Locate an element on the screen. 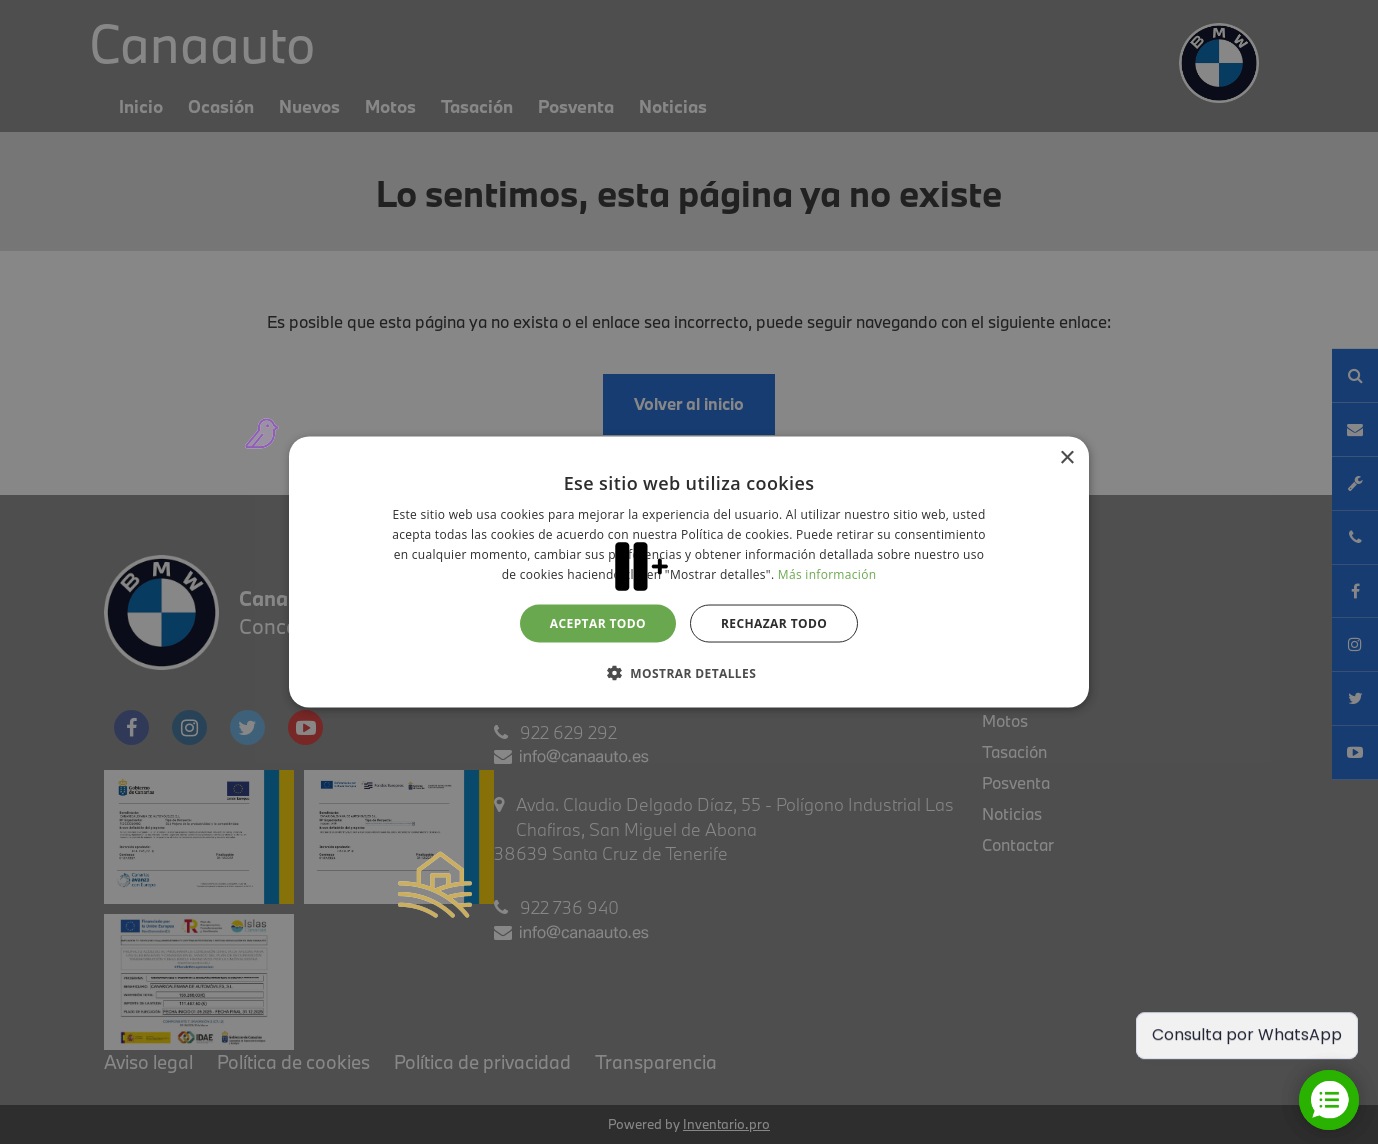  add a new column to the right is located at coordinates (637, 566).